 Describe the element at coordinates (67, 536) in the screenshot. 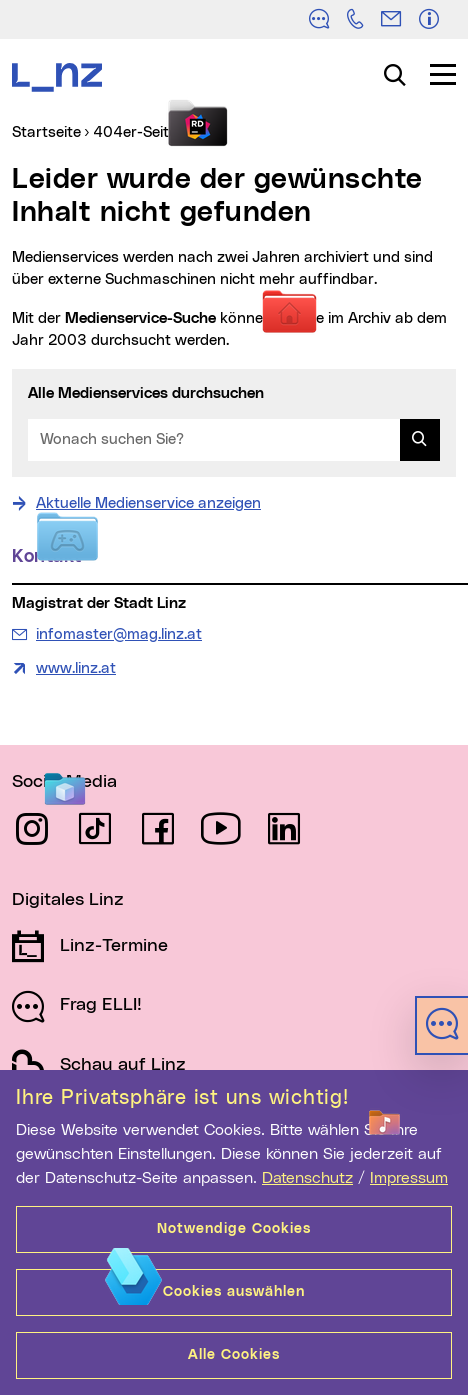

I see `open your games folder` at that location.